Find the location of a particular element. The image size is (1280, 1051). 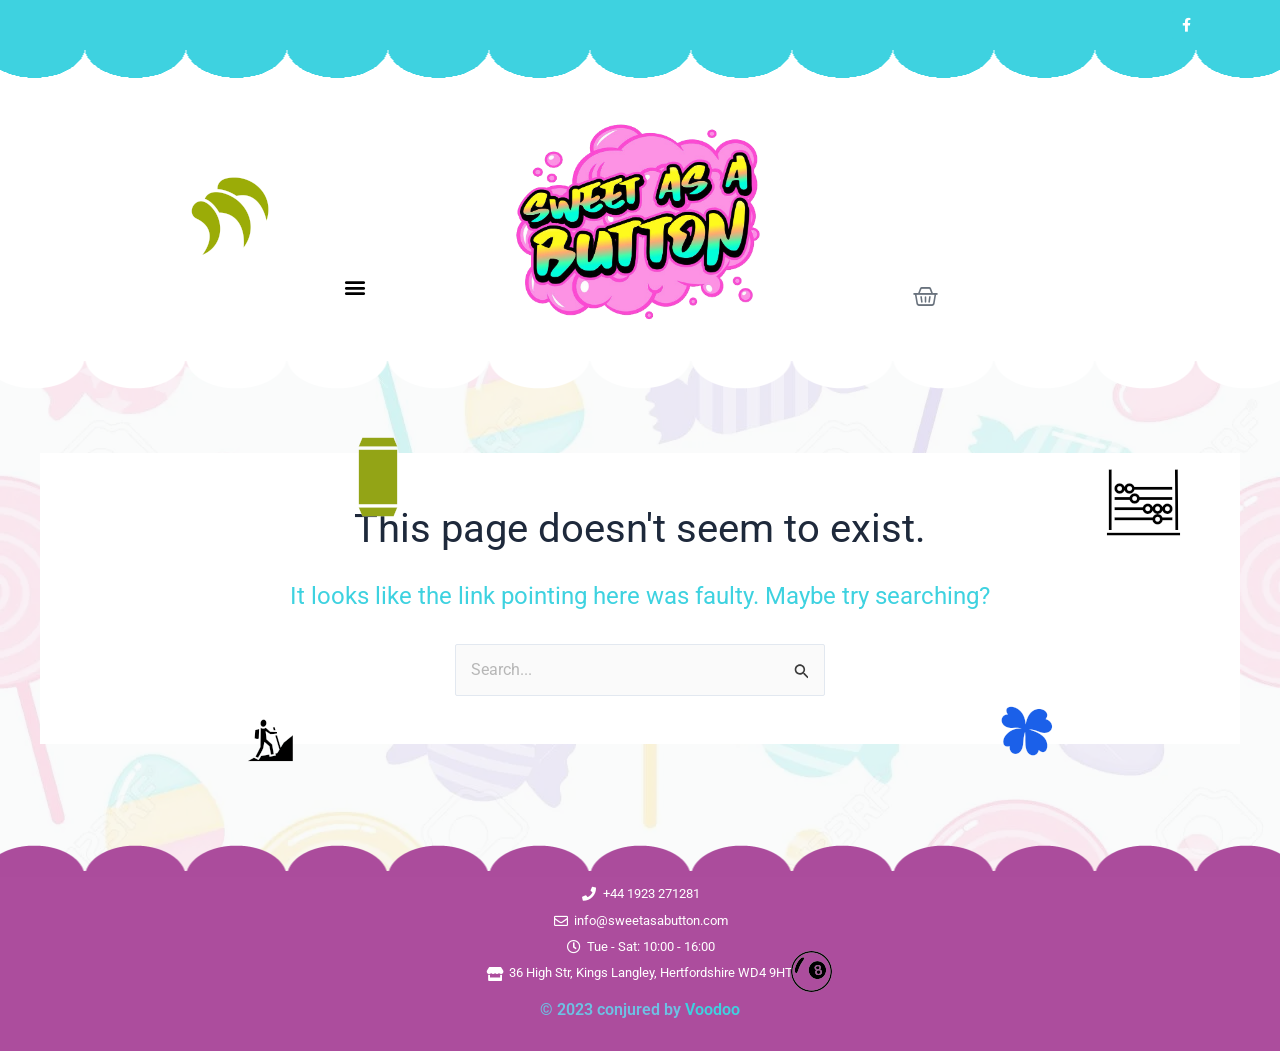

play billiards or pool game is located at coordinates (811, 971).